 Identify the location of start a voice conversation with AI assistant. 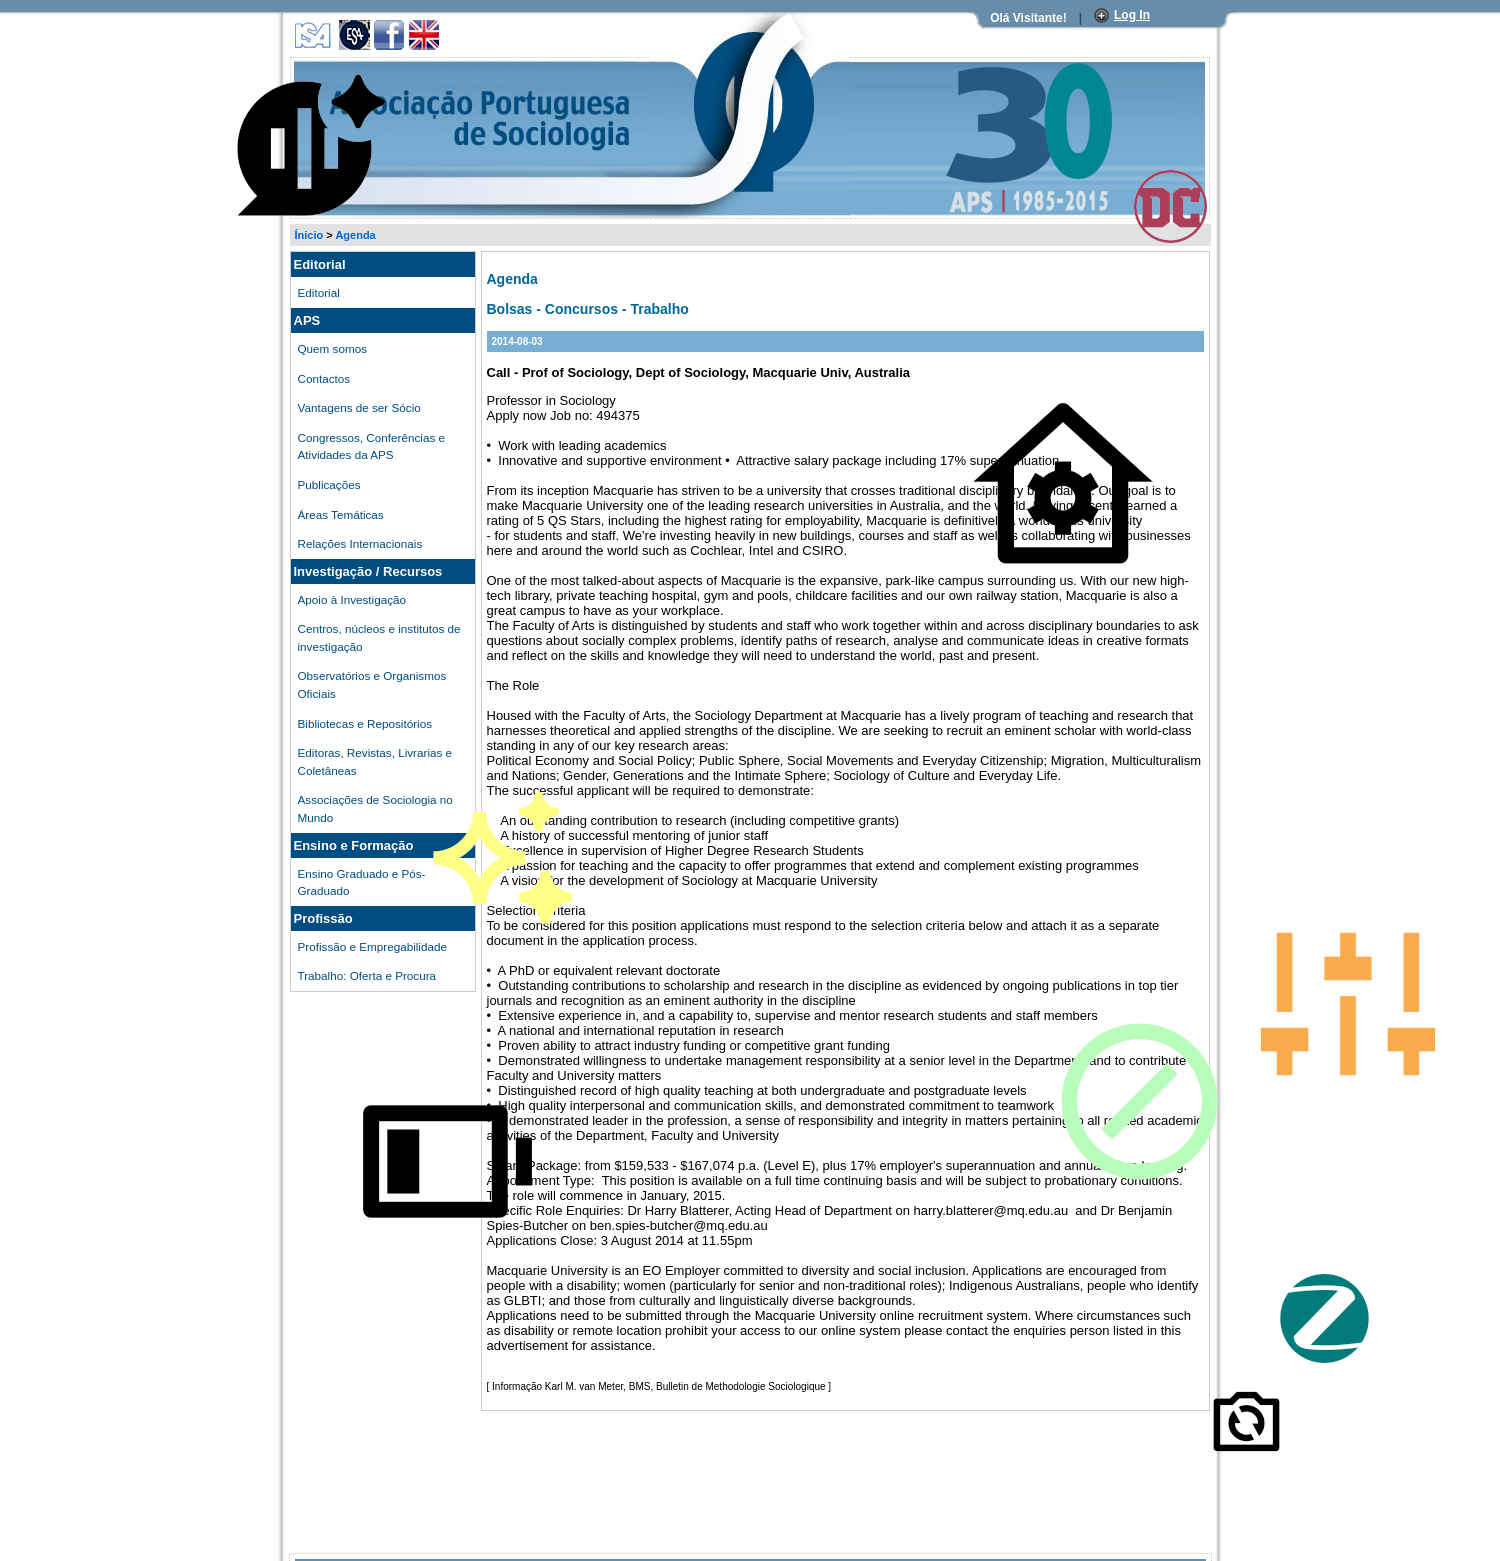
(304, 148).